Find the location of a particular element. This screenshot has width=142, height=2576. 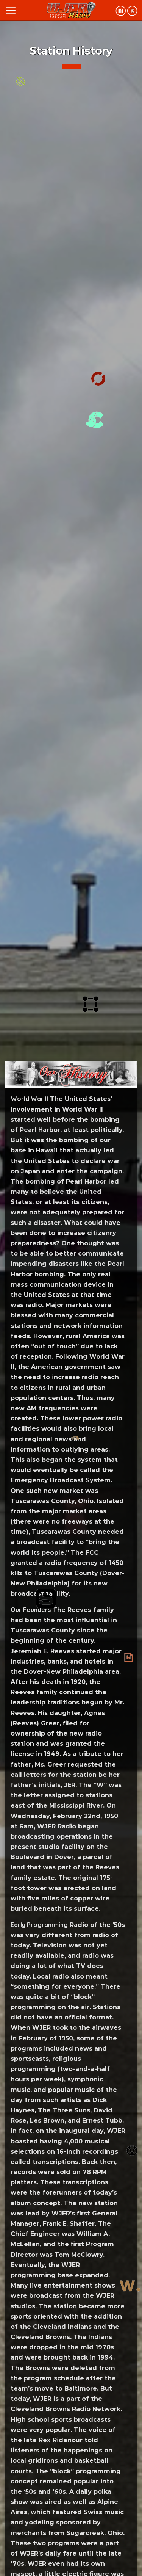

open the Floatplane streaming platform is located at coordinates (20, 81).